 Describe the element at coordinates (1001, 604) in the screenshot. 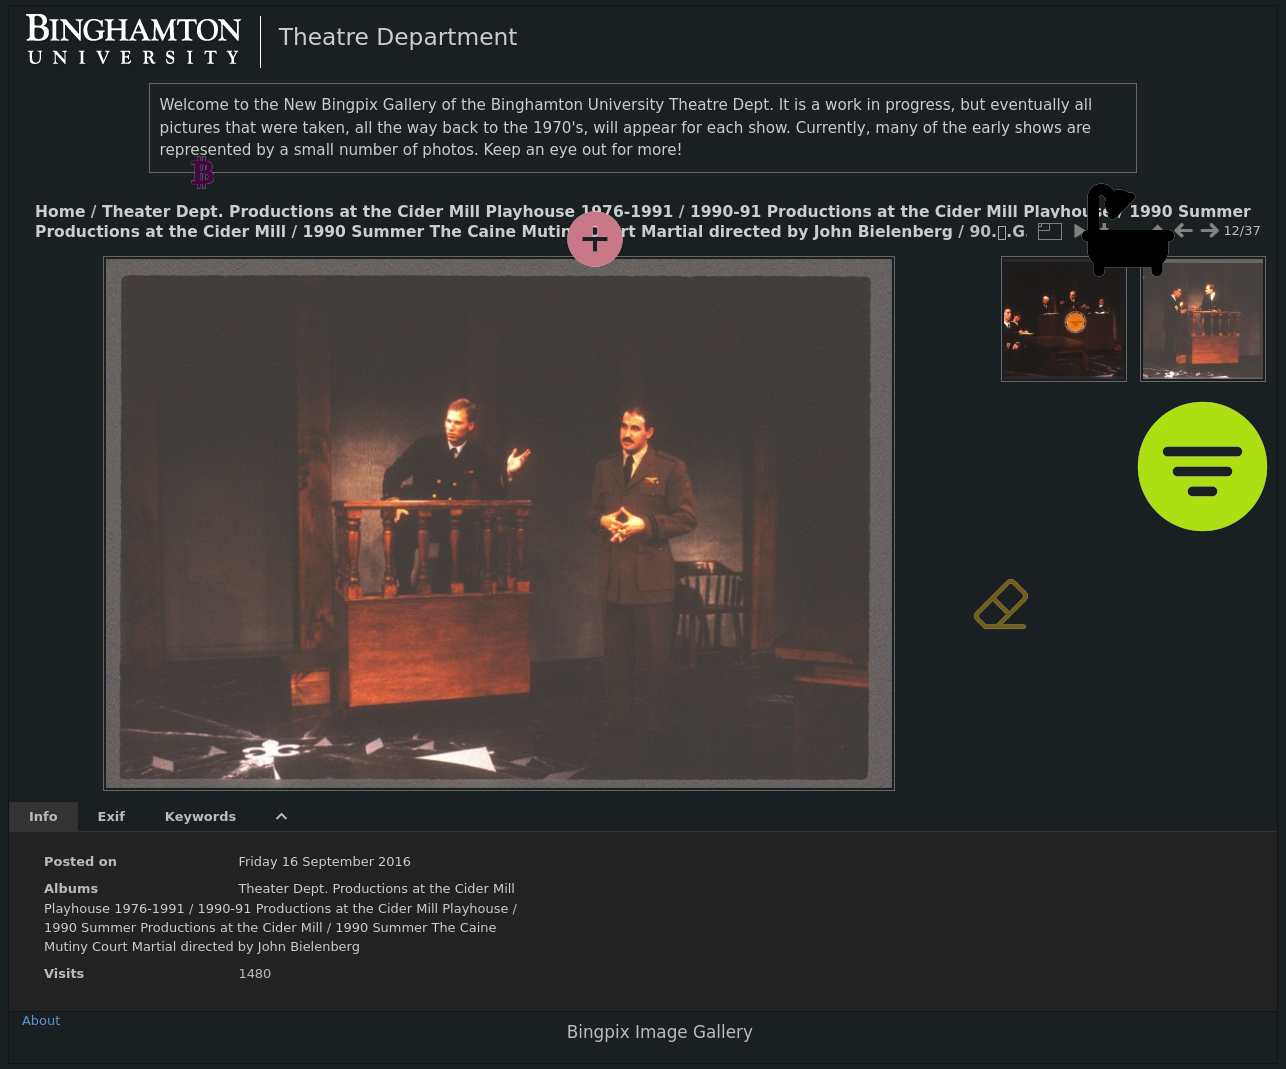

I see `erase or clear content` at that location.